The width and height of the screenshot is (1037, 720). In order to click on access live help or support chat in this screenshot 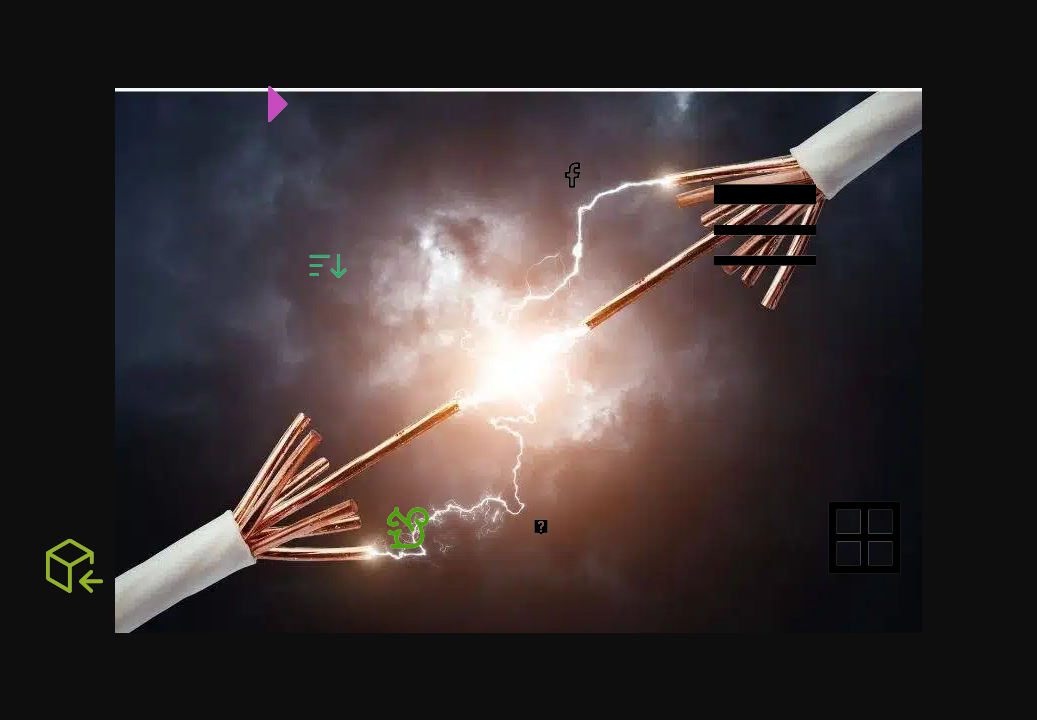, I will do `click(541, 527)`.